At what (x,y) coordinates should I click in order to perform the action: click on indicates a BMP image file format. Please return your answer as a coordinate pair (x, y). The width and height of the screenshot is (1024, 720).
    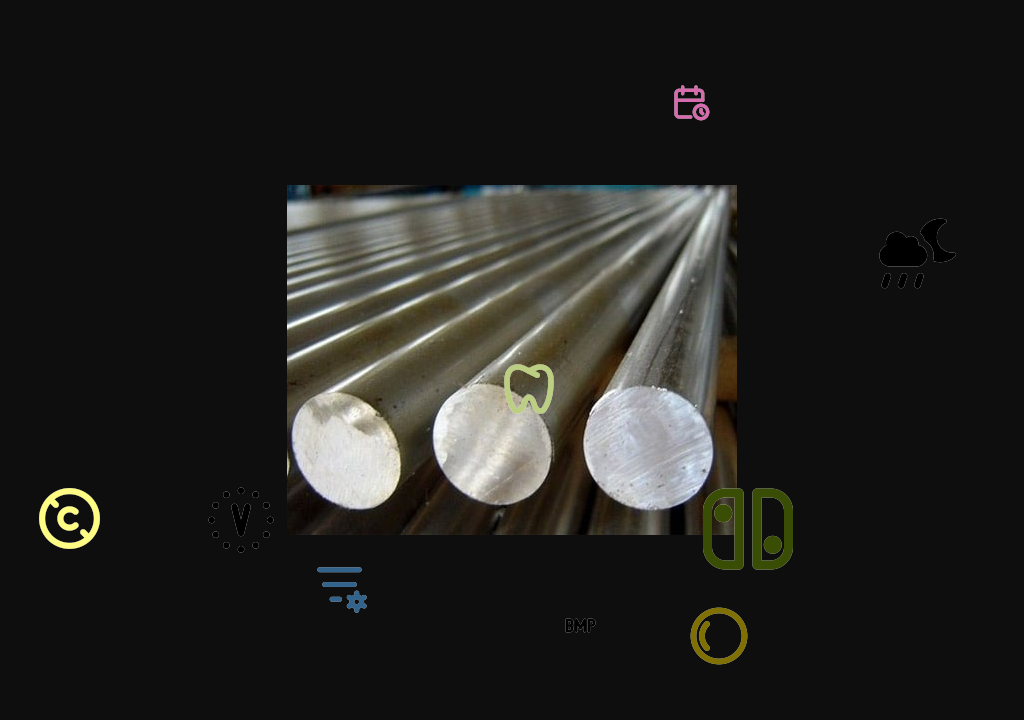
    Looking at the image, I should click on (580, 625).